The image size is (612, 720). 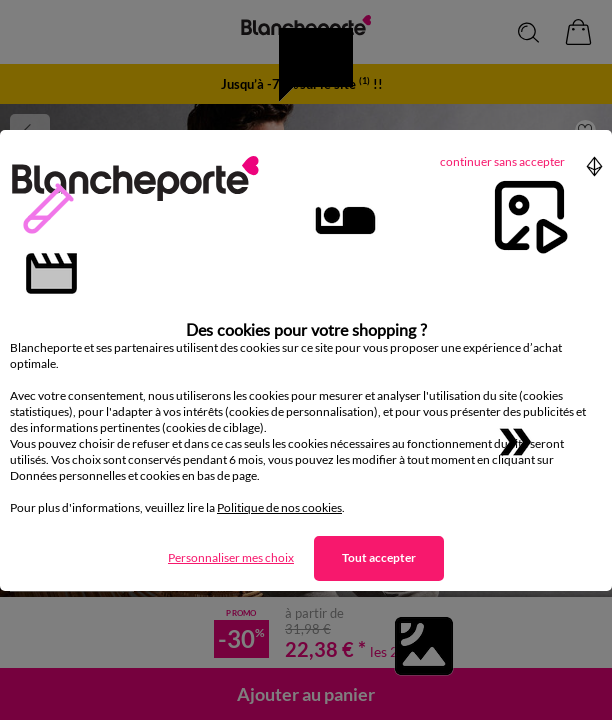 I want to click on access movies or video content, so click(x=51, y=273).